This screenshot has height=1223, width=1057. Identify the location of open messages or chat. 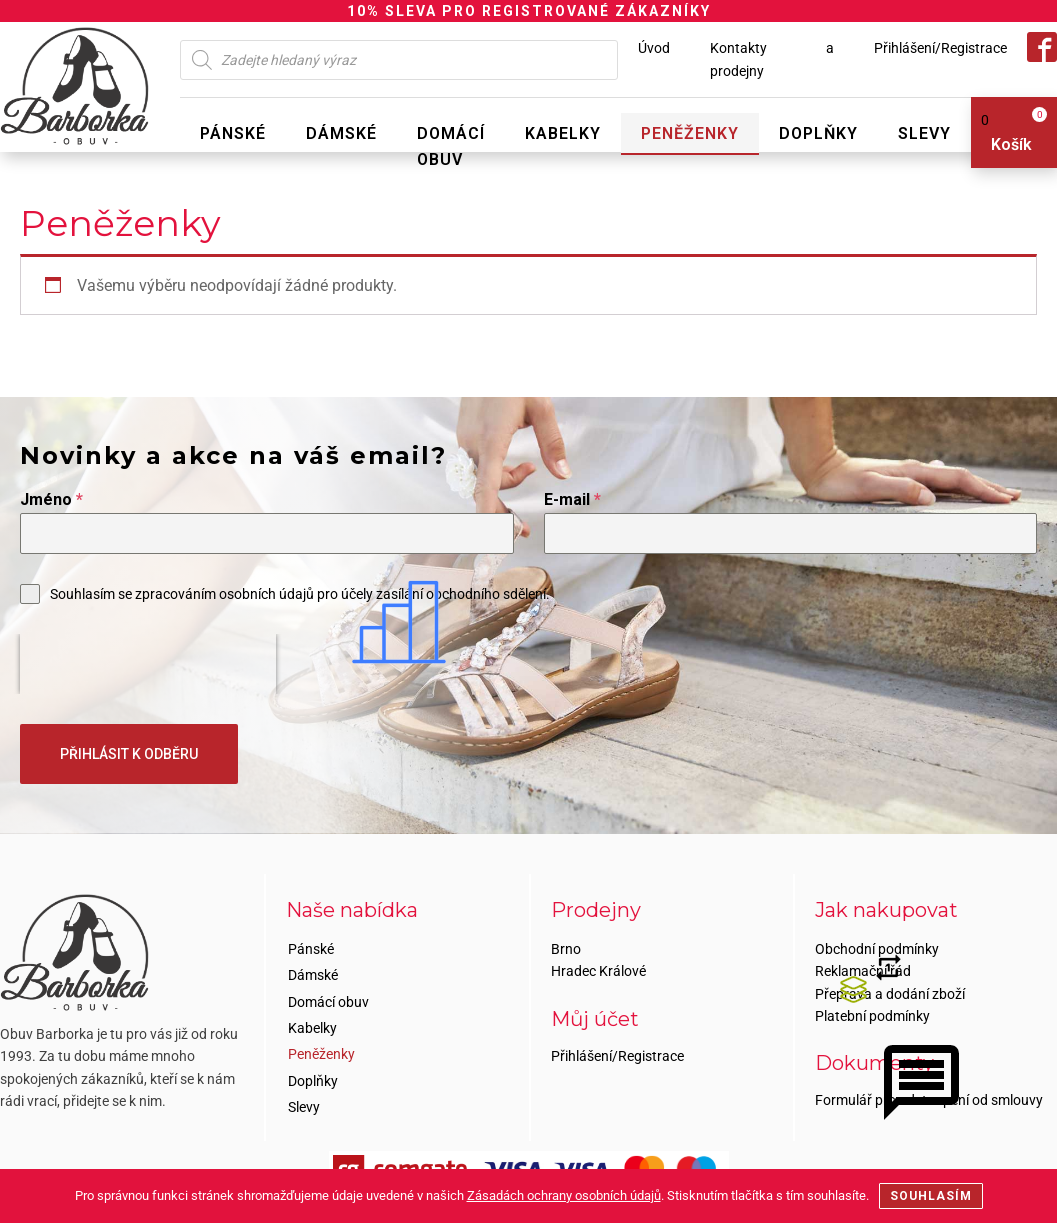
(921, 1082).